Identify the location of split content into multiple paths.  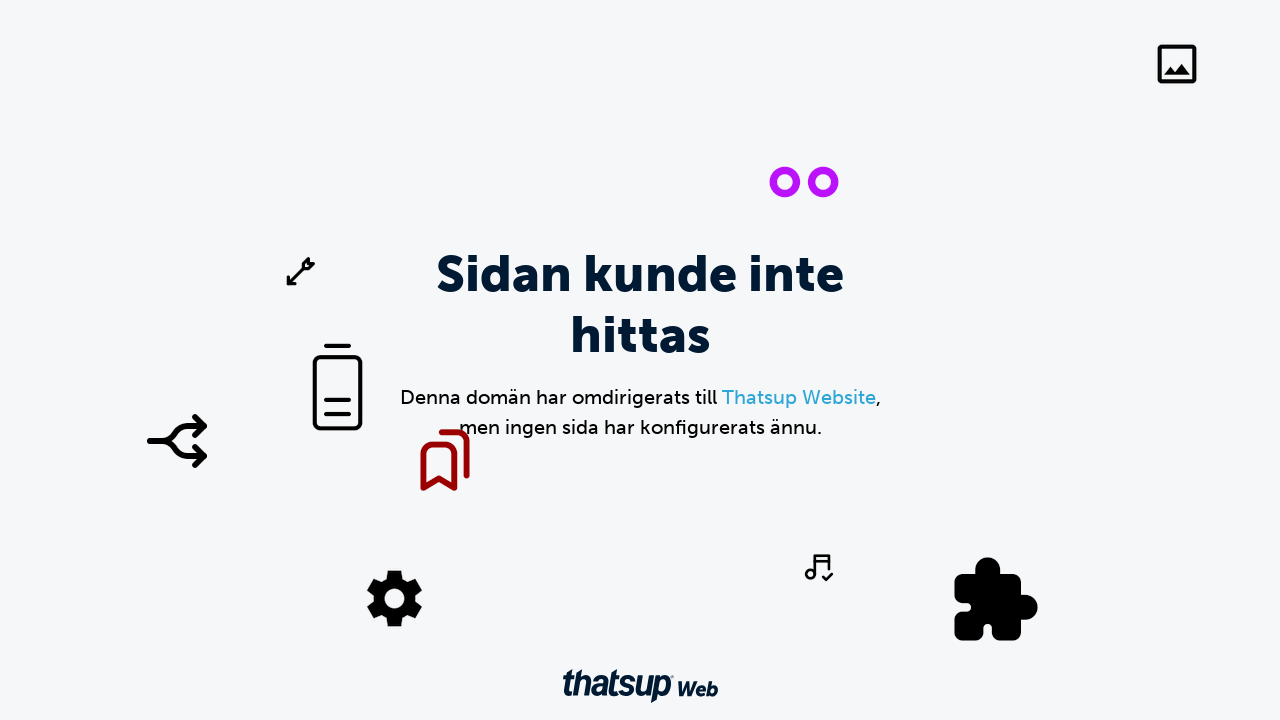
(177, 441).